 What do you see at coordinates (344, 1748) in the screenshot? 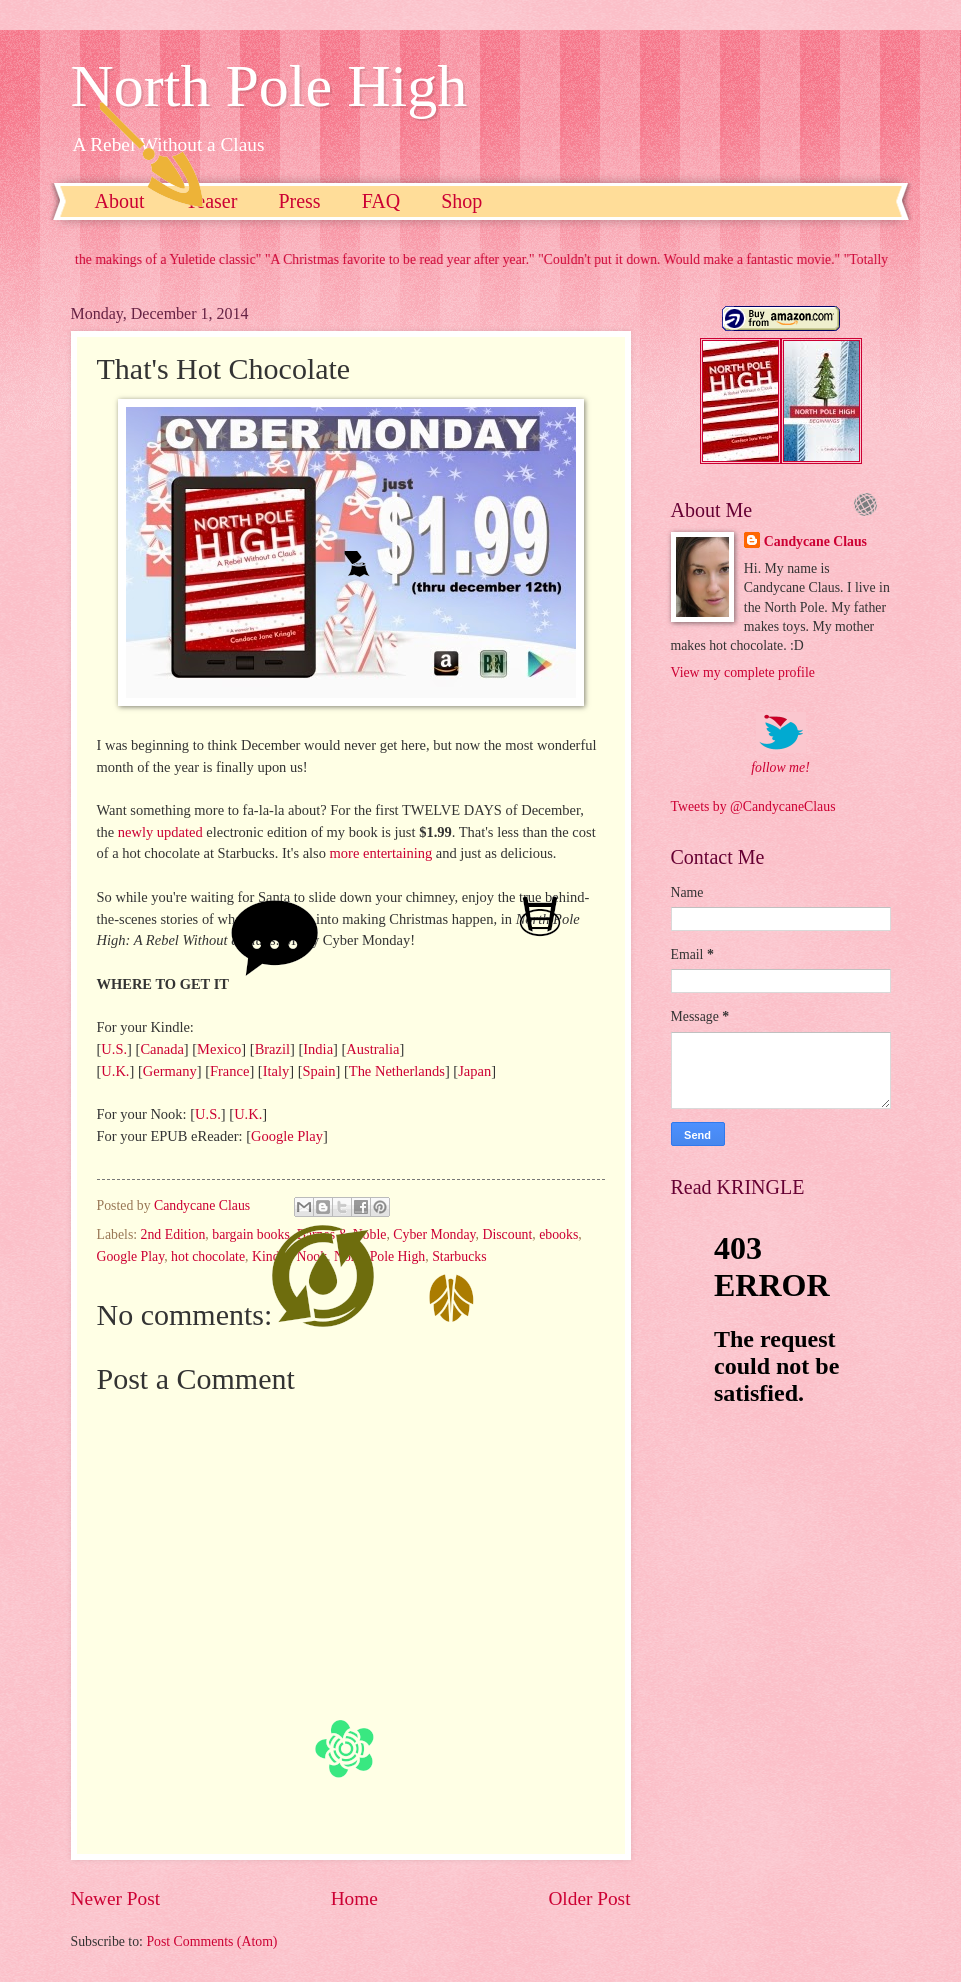
I see `indicates a worm or creature enemy type` at bounding box center [344, 1748].